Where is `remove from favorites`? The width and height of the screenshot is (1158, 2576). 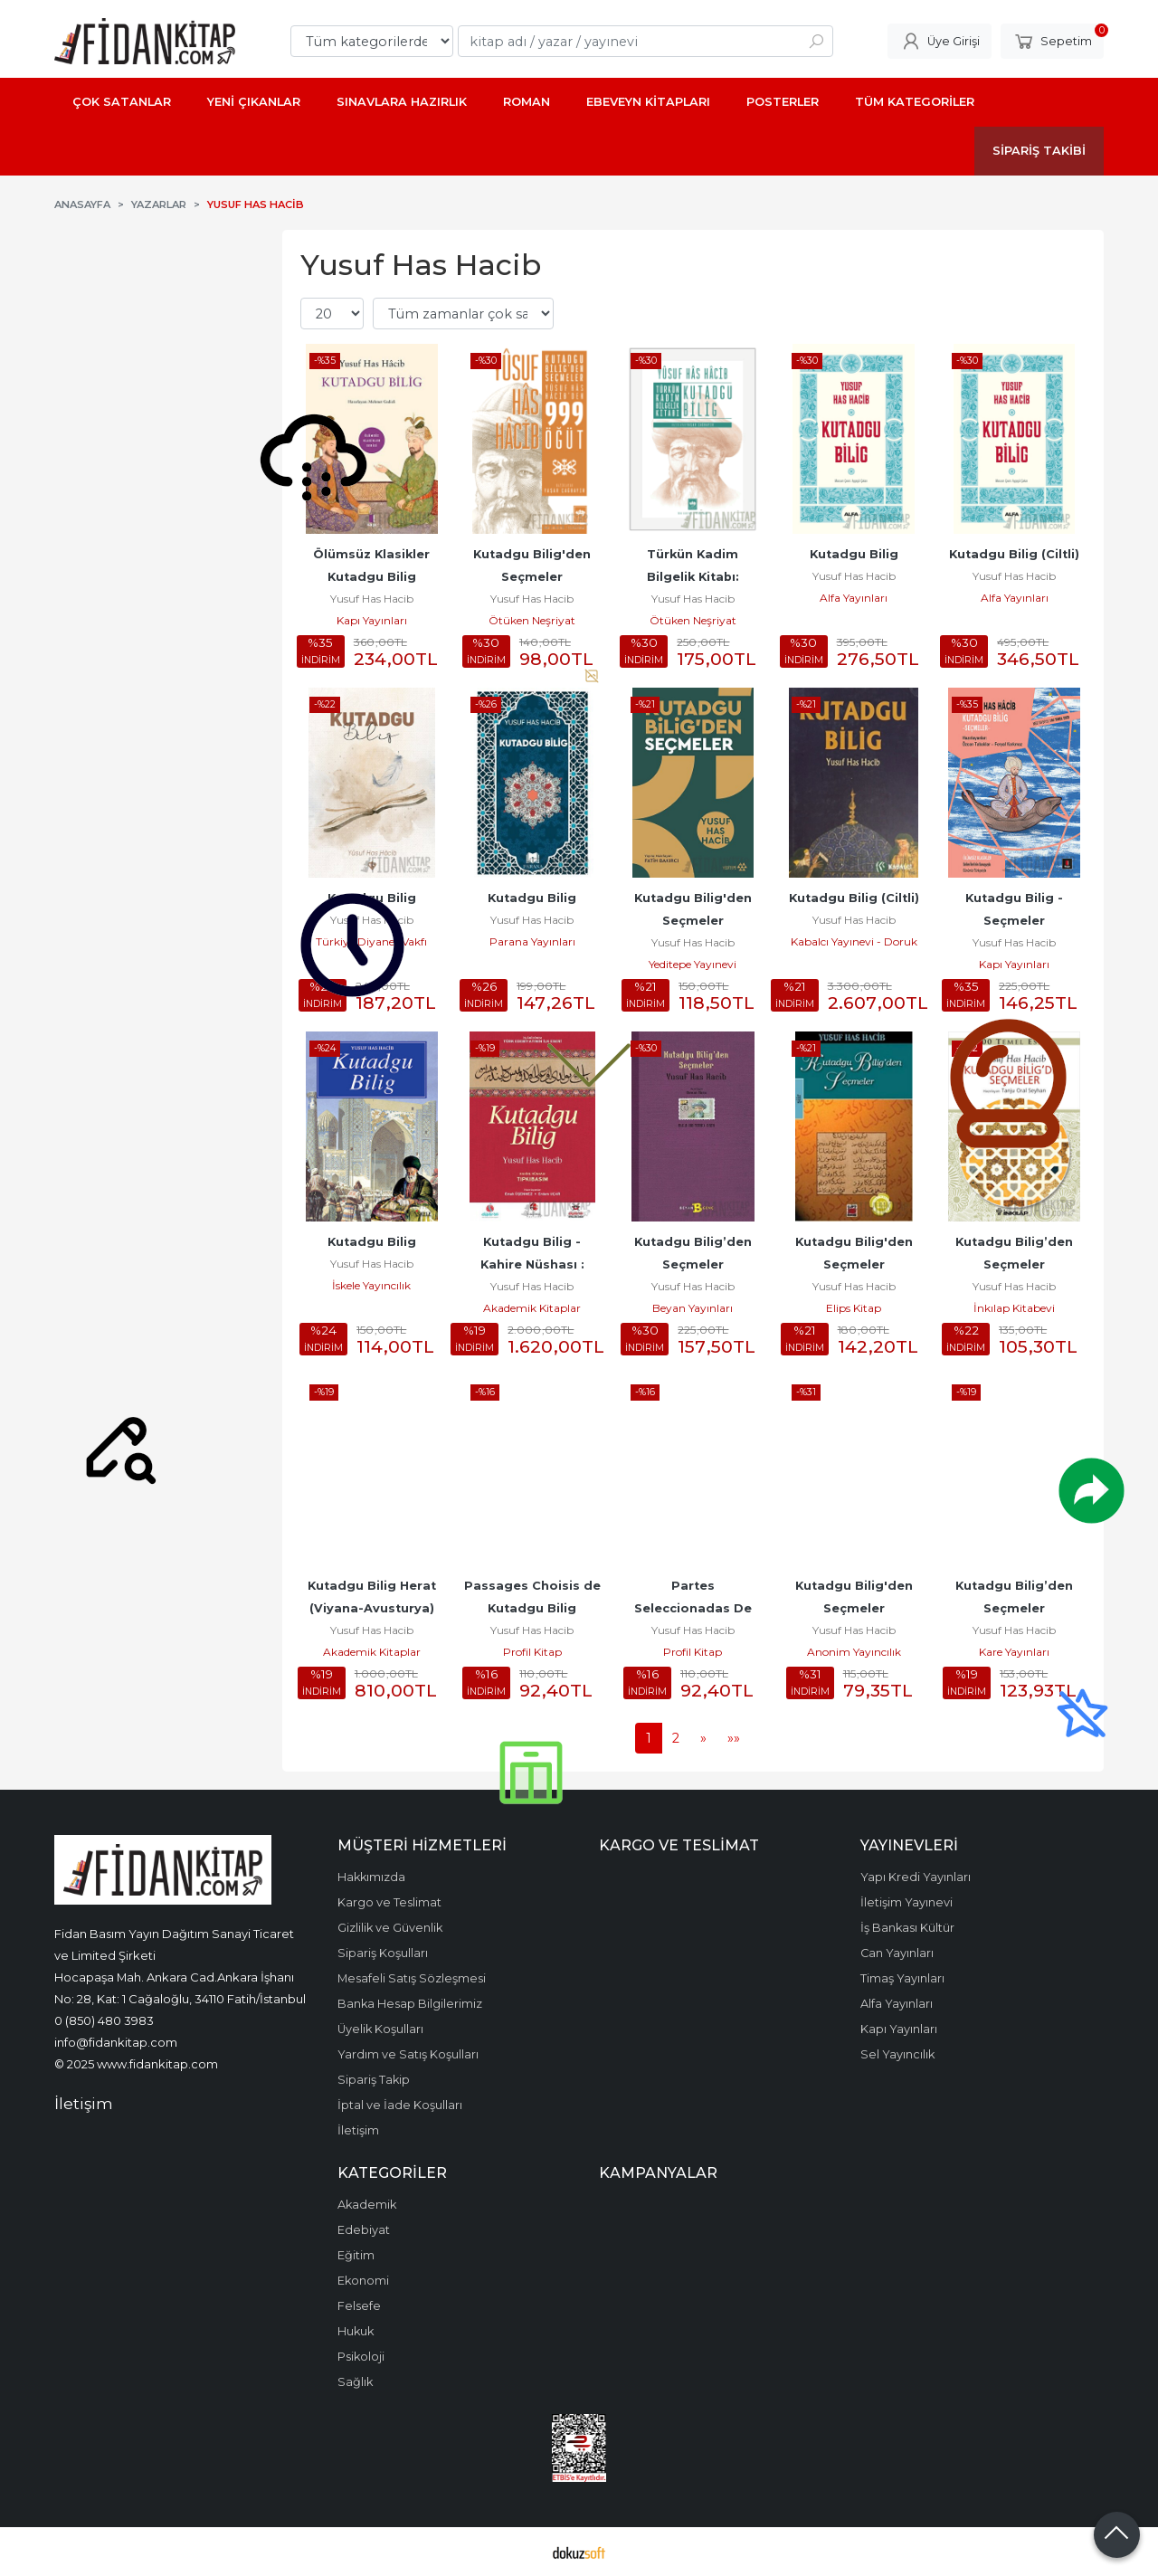
remove from favorites is located at coordinates (1082, 1714).